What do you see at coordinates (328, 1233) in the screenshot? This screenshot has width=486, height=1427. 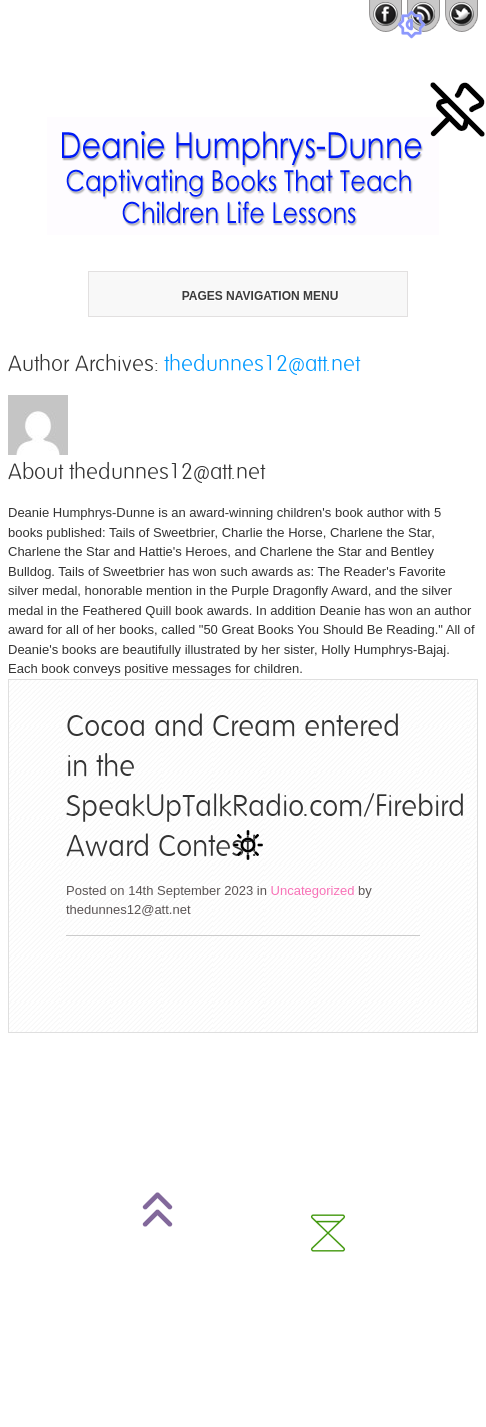 I see `indicates high time remaining` at bounding box center [328, 1233].